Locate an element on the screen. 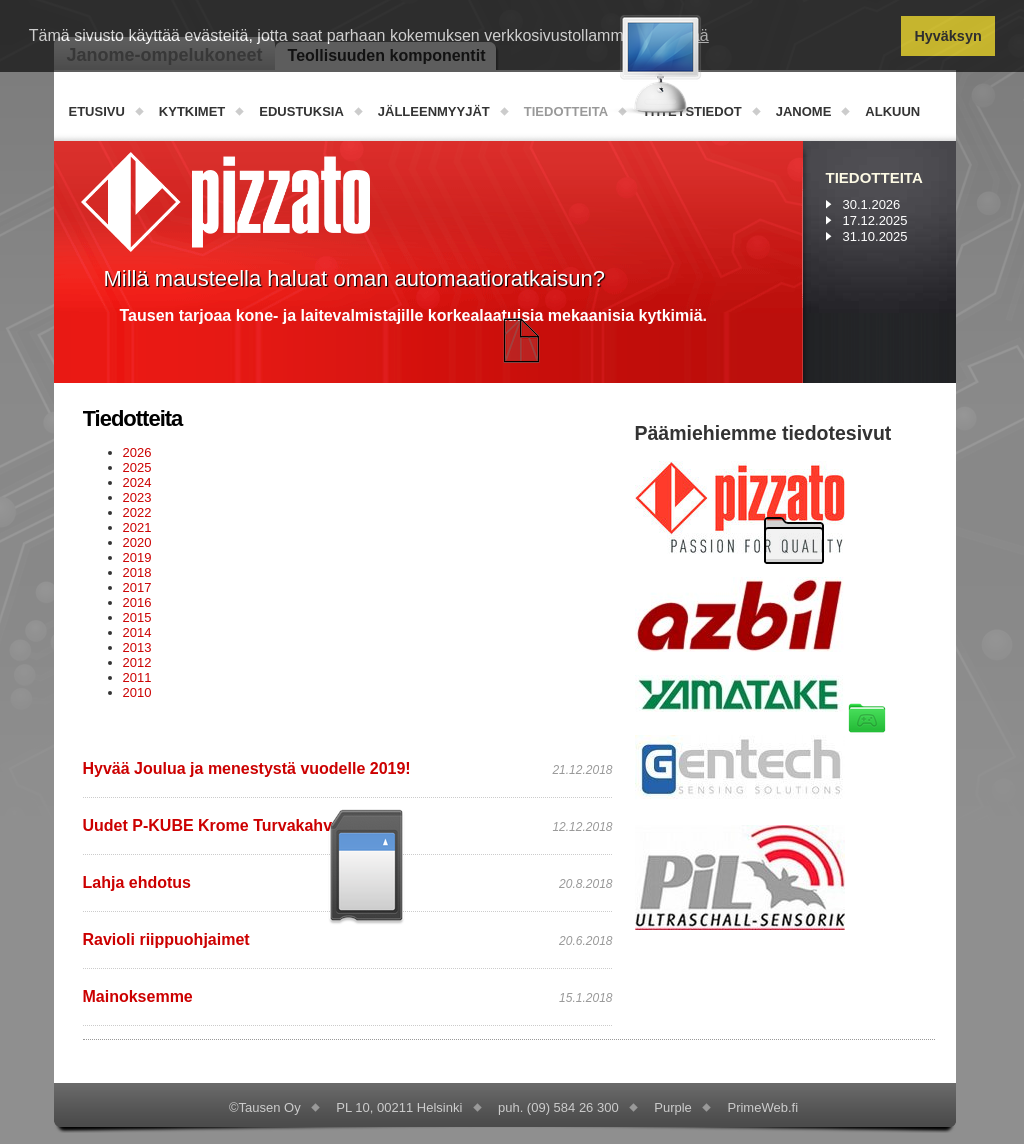  represents an iMac G4 device in system settings is located at coordinates (660, 59).